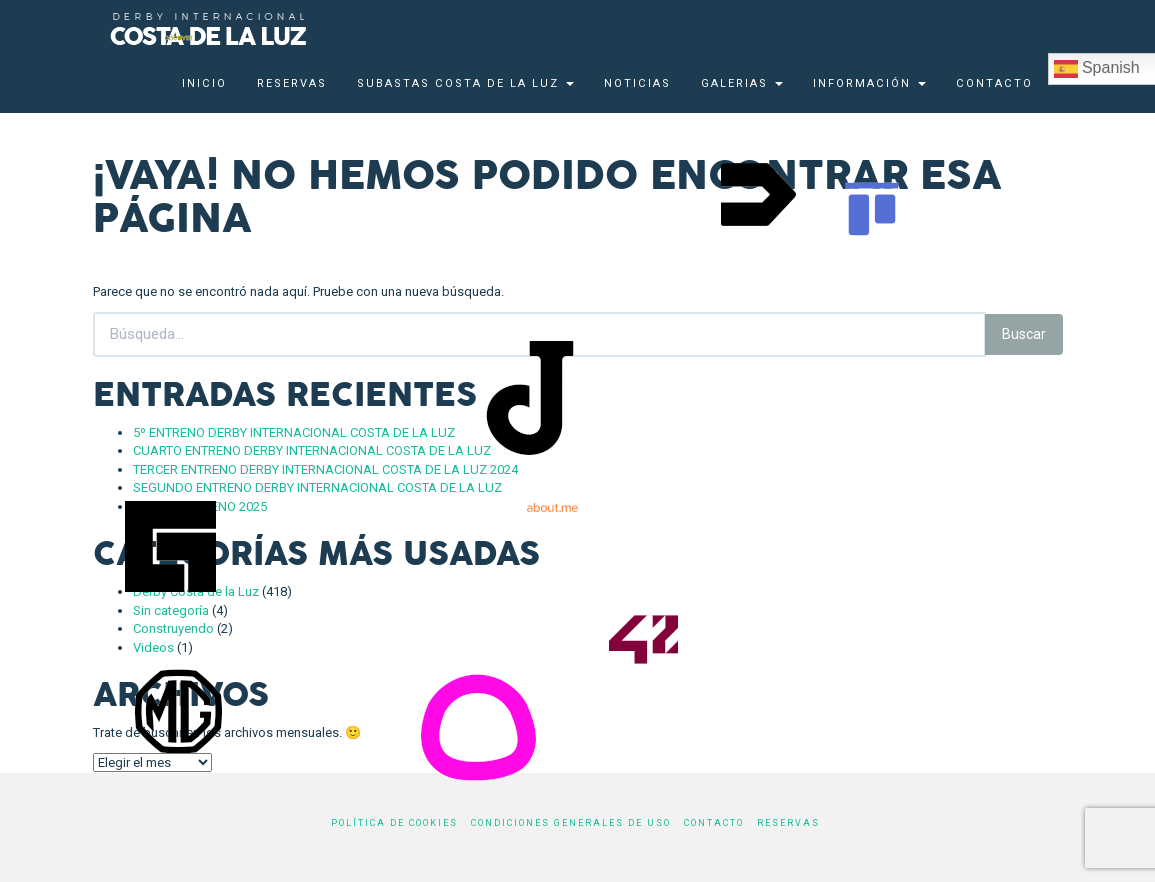 The width and height of the screenshot is (1155, 882). I want to click on pay with Discover card, so click(179, 38).